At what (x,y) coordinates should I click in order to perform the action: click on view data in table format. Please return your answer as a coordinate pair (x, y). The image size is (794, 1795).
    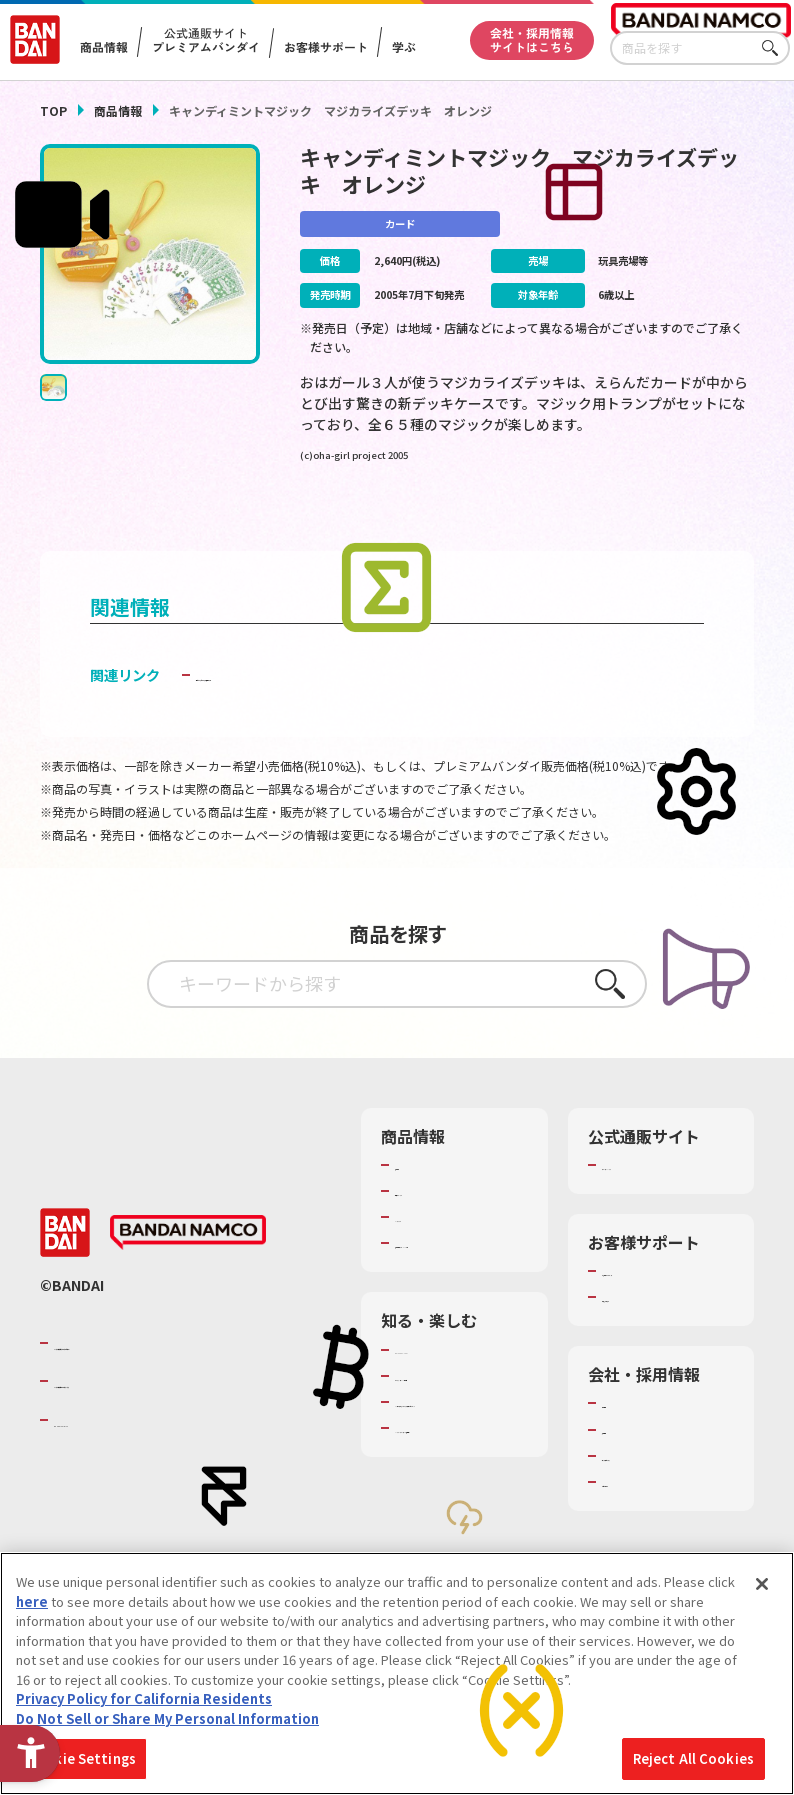
    Looking at the image, I should click on (574, 192).